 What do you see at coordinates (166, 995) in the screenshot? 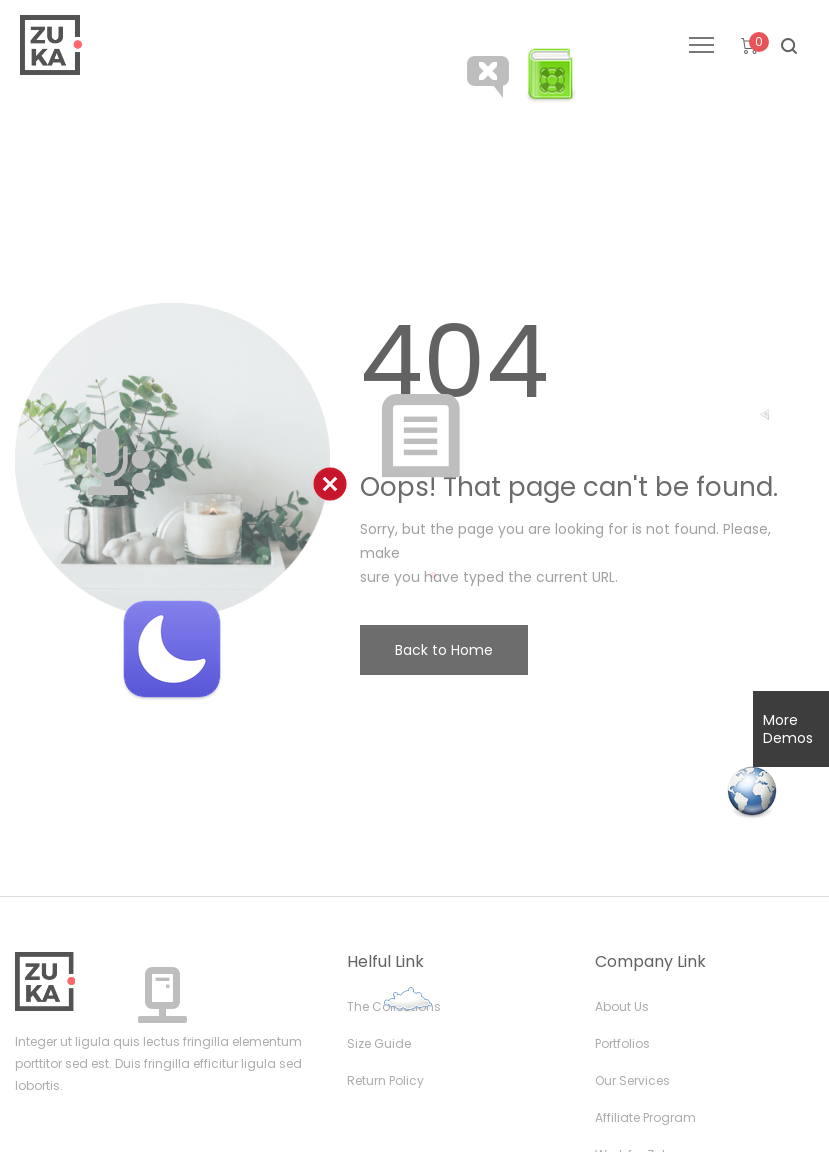
I see `access network server settings` at bounding box center [166, 995].